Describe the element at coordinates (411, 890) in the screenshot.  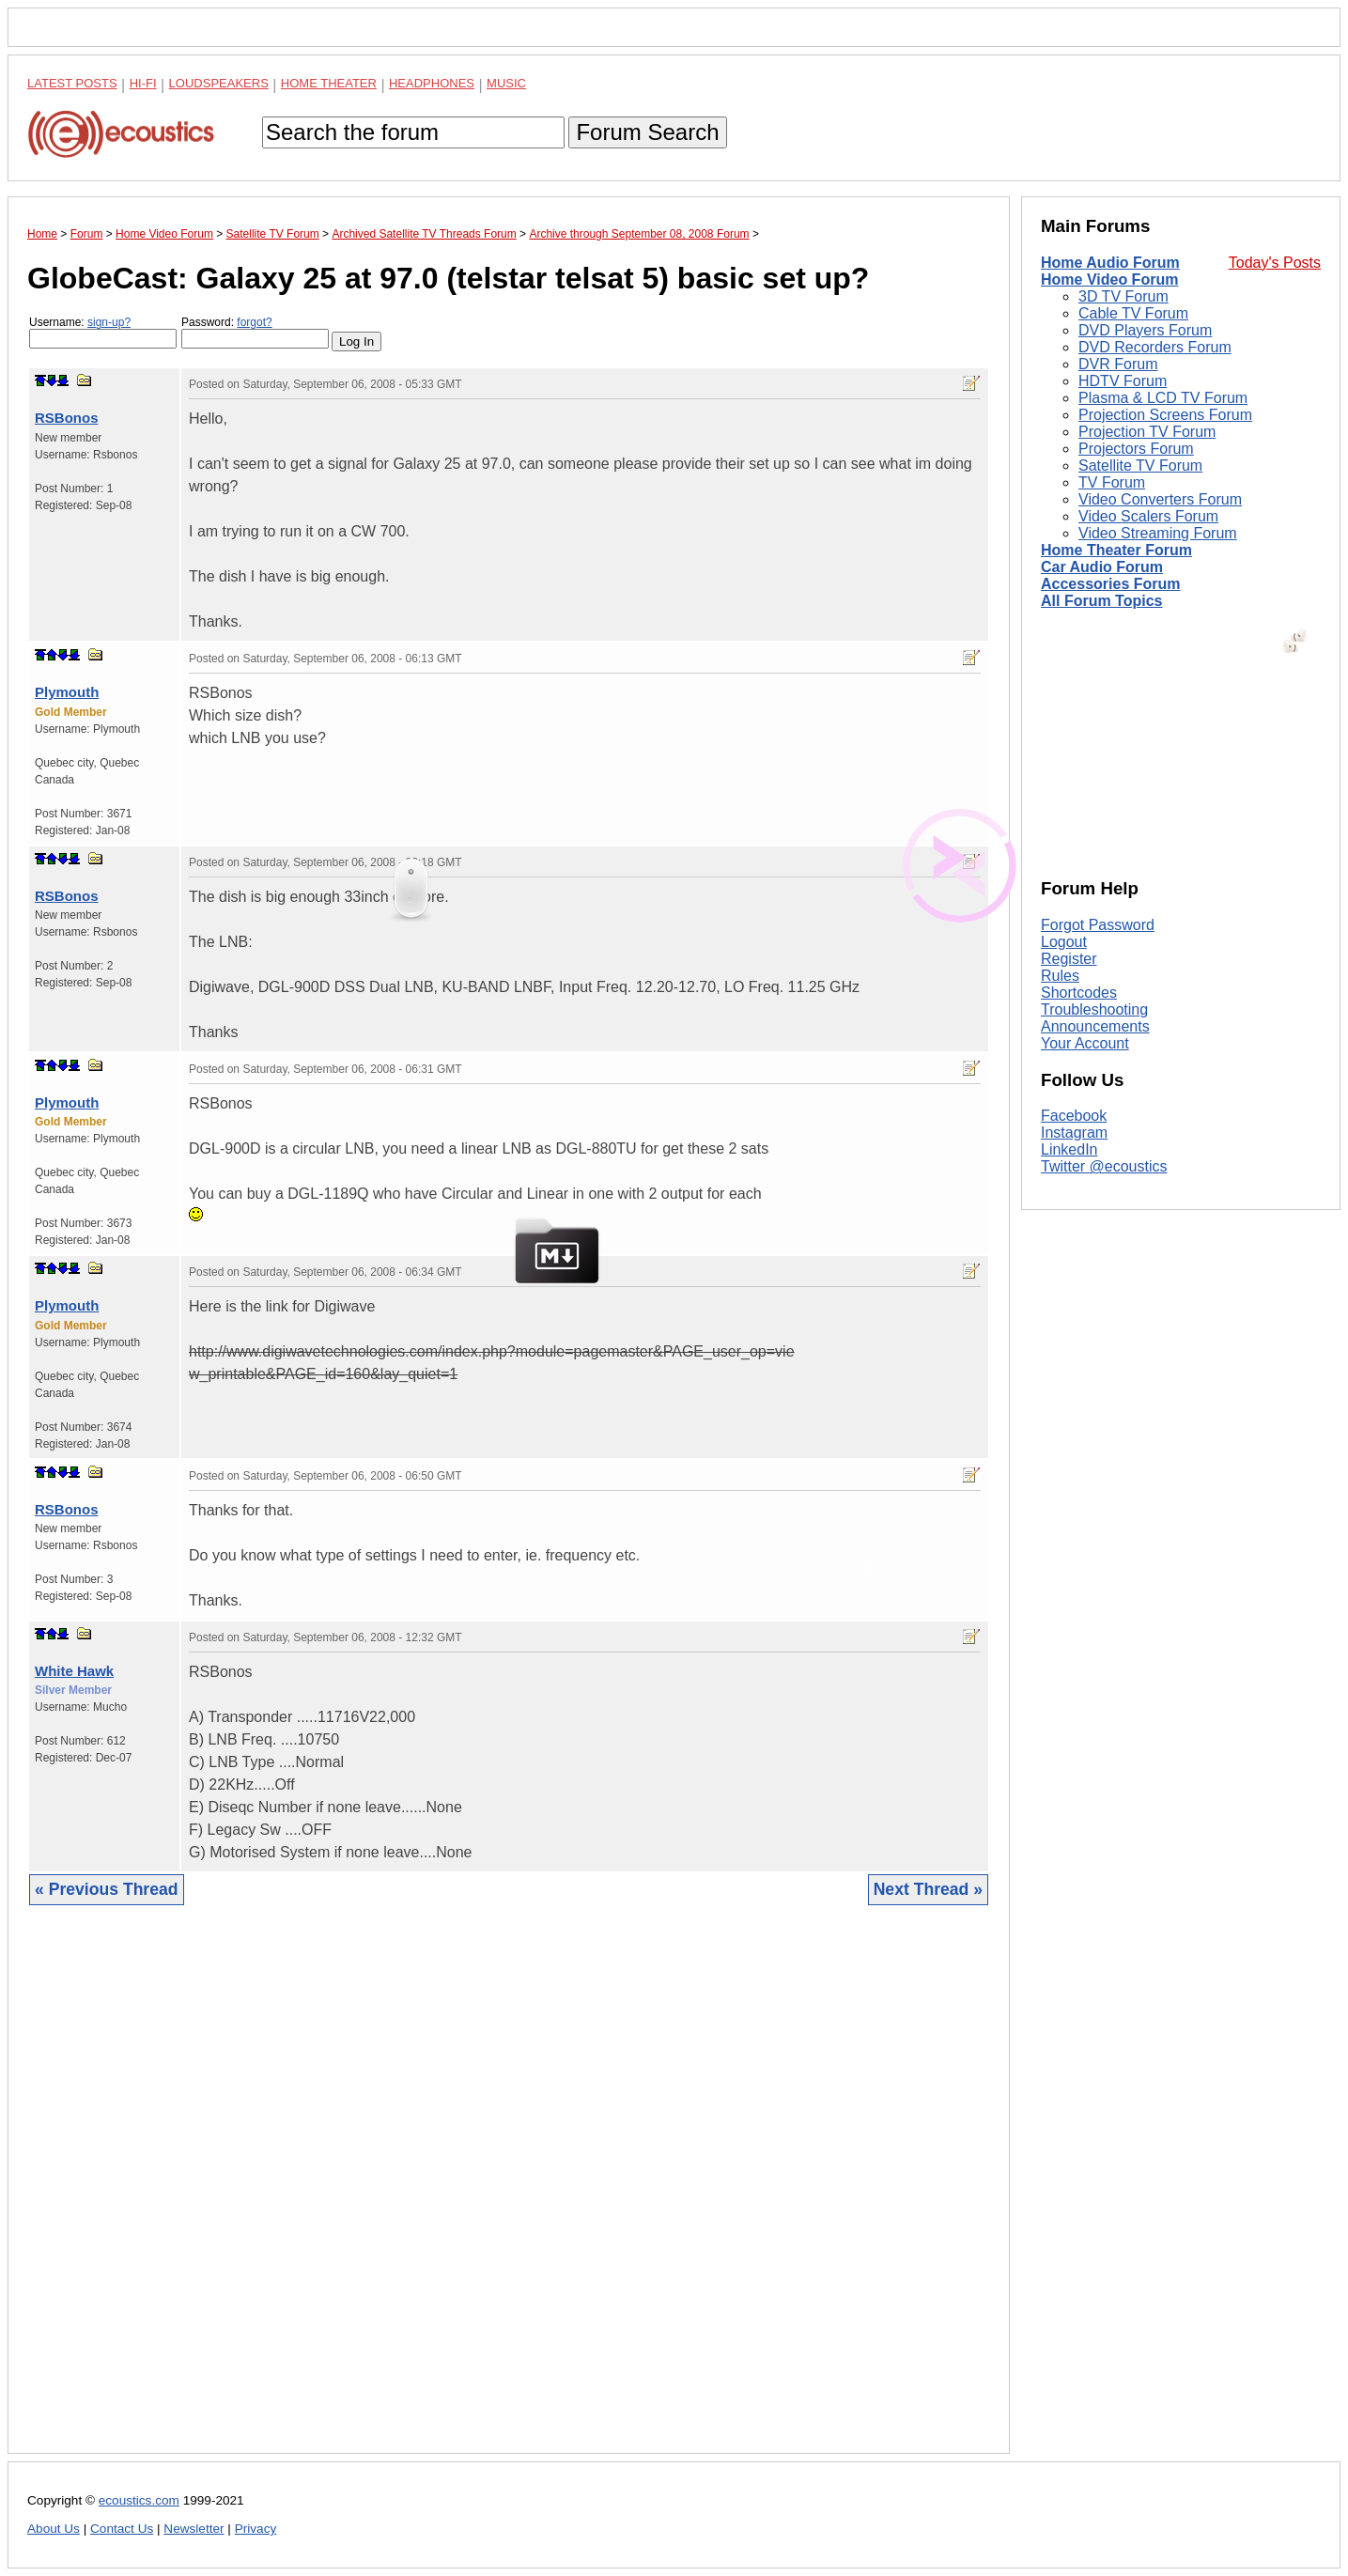
I see `connect a bluetooth mouse` at that location.